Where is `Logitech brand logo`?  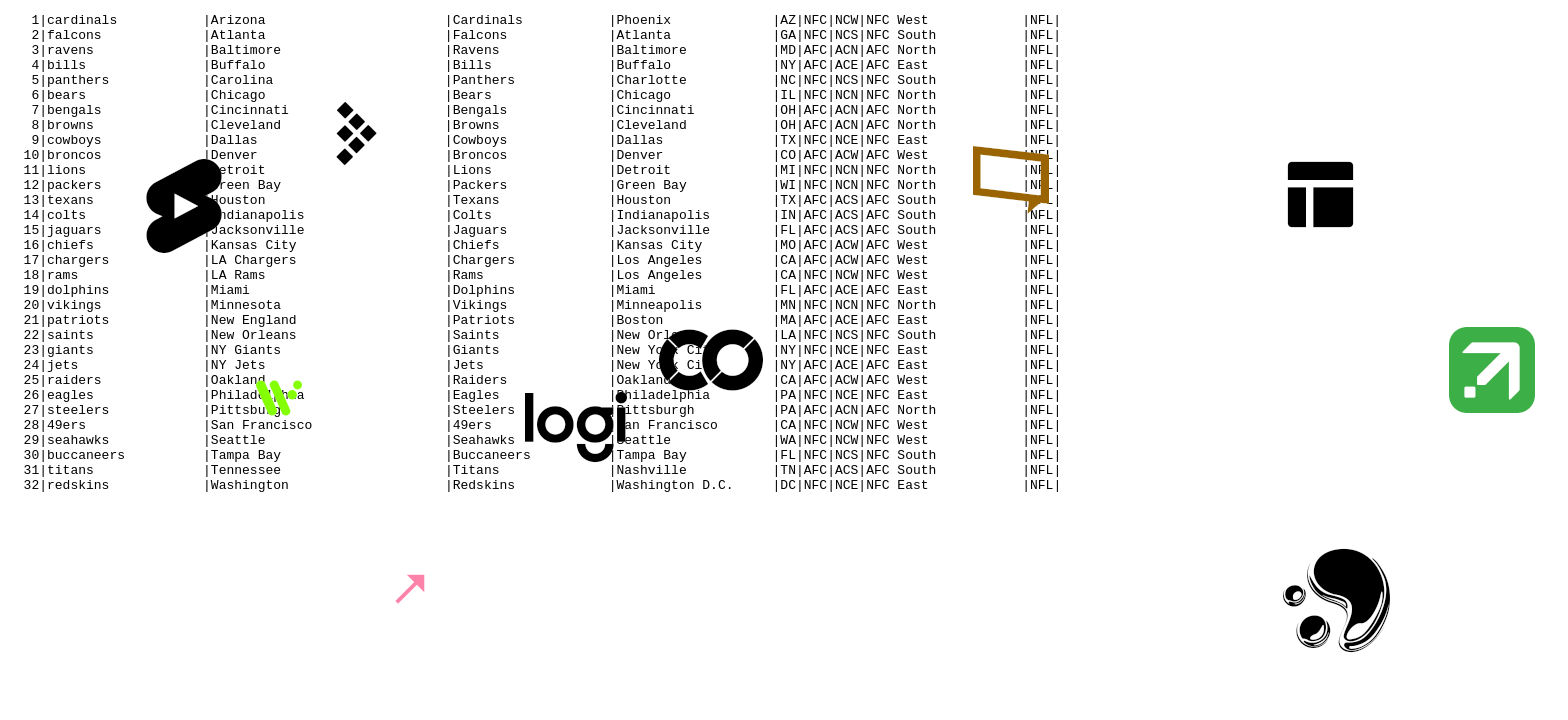
Logitech brand logo is located at coordinates (576, 427).